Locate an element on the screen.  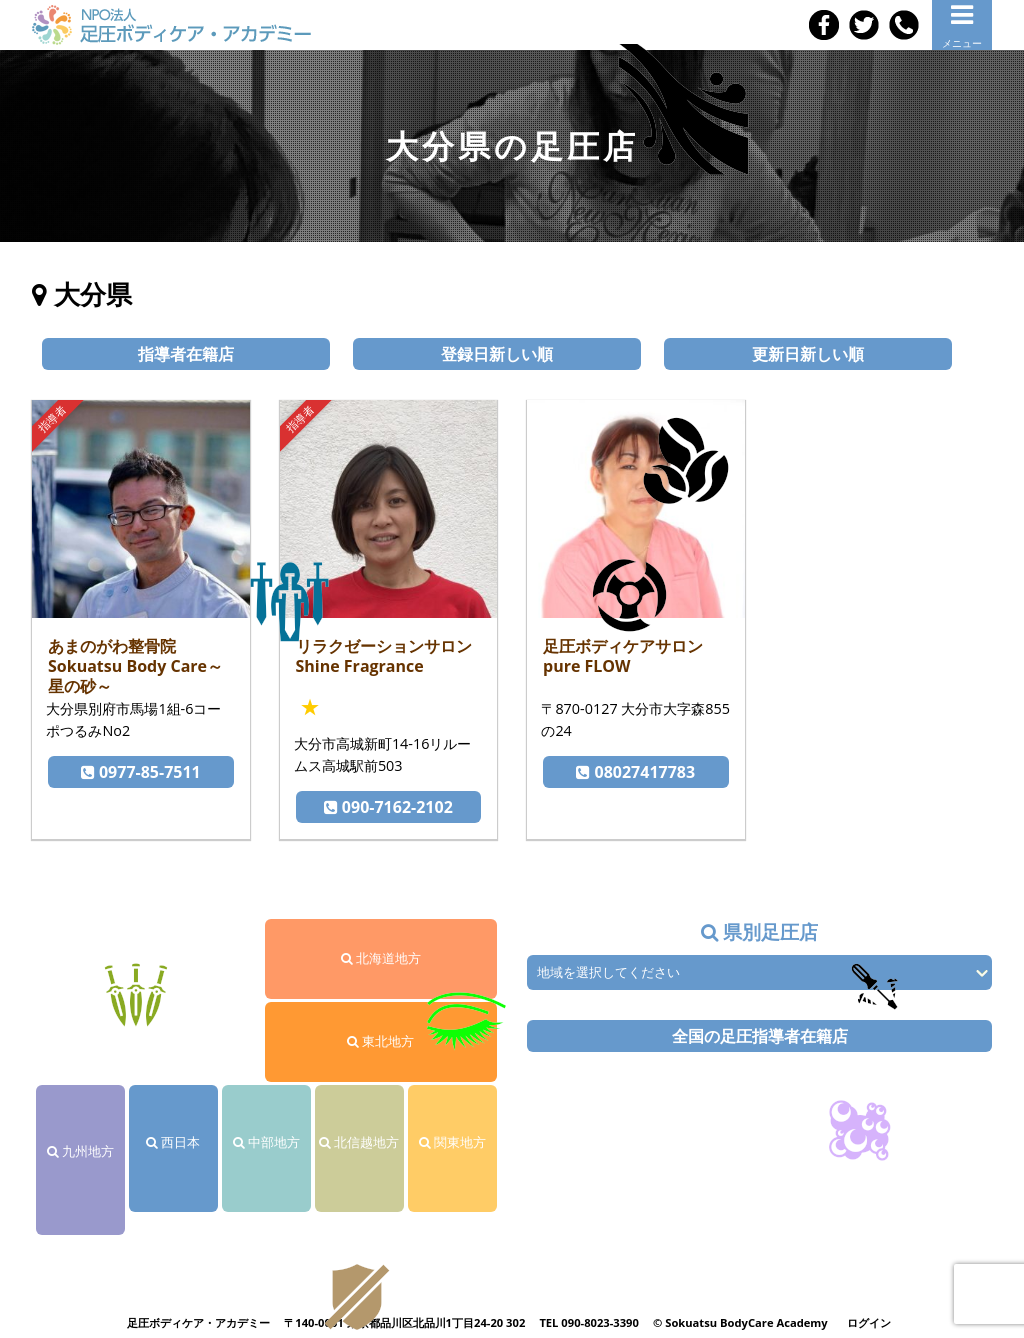
access tools or settings is located at coordinates (875, 987).